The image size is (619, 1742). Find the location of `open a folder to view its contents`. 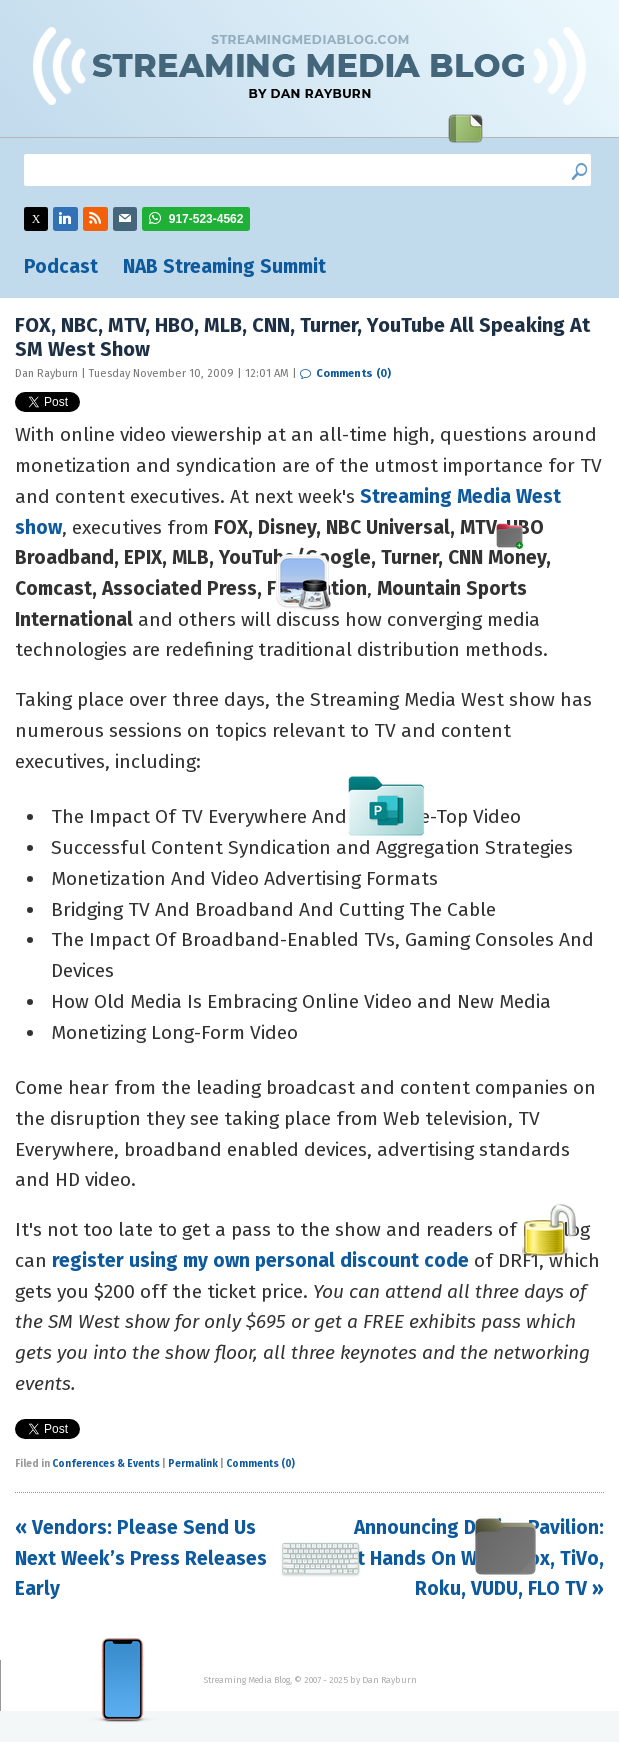

open a folder to view its contents is located at coordinates (505, 1546).